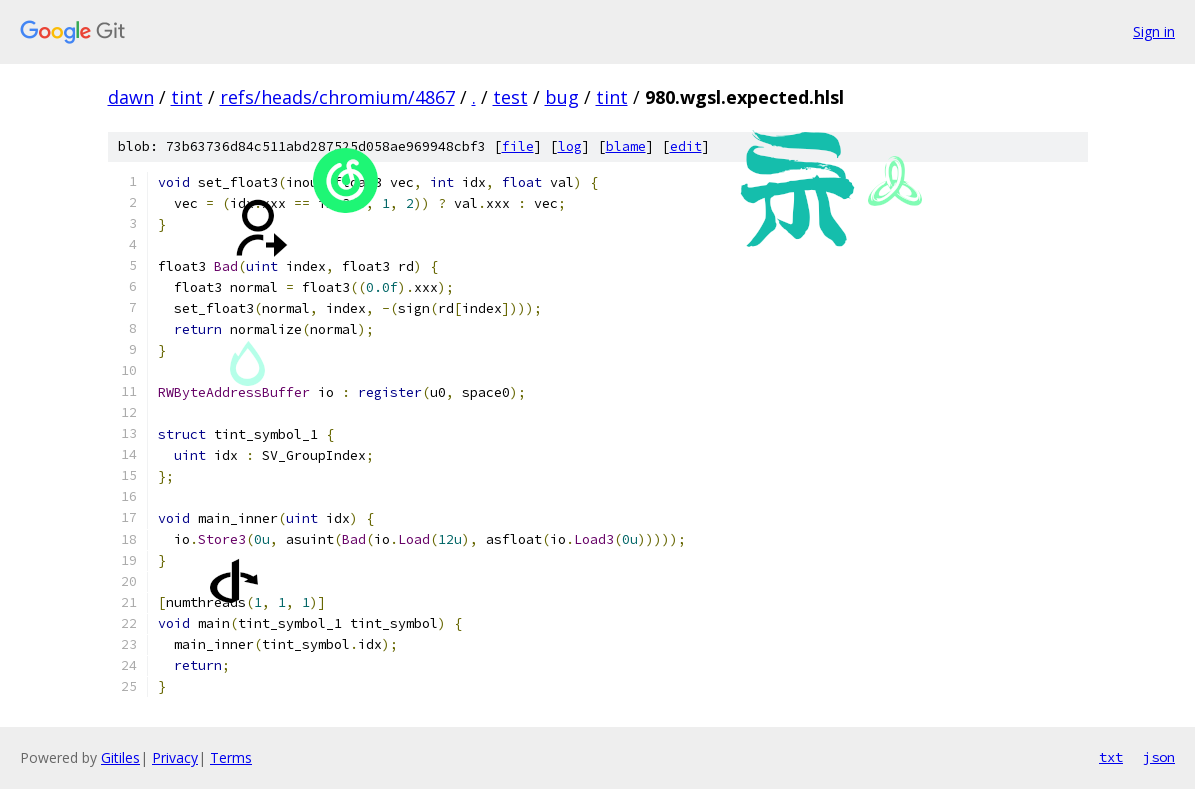  Describe the element at coordinates (345, 180) in the screenshot. I see `open netease cloud music app` at that location.